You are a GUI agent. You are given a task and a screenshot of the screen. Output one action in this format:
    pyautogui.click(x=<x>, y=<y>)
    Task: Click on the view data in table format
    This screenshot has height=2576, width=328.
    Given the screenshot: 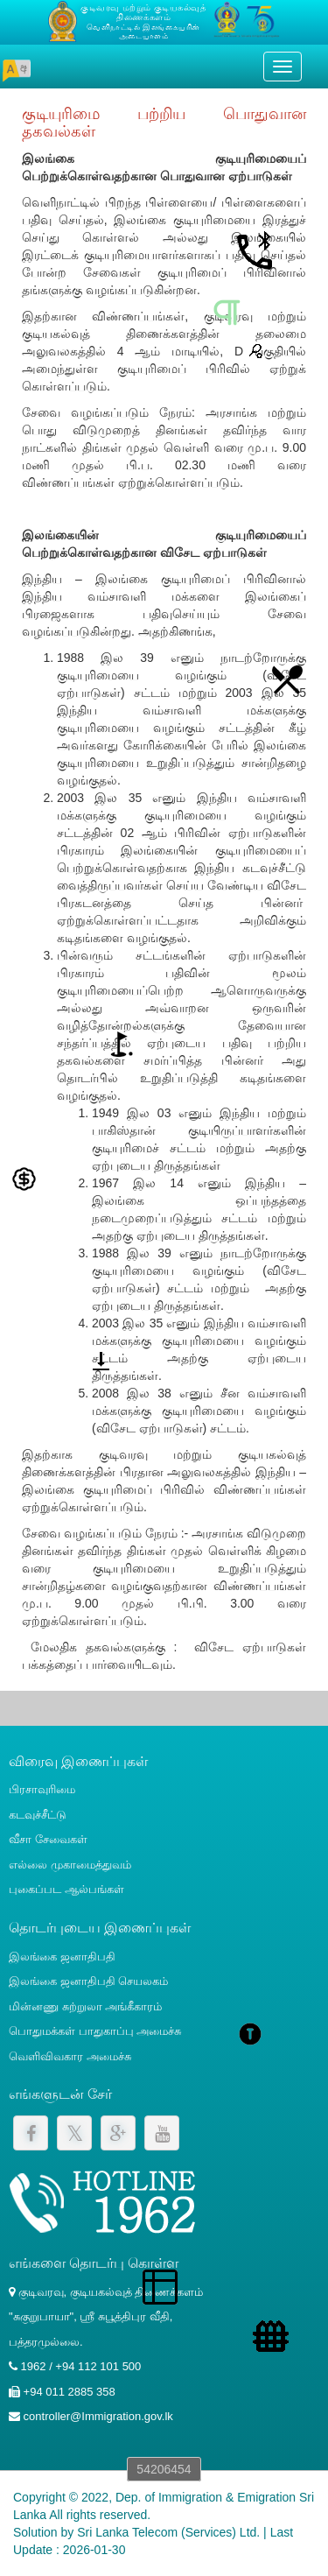 What is the action you would take?
    pyautogui.click(x=160, y=2287)
    